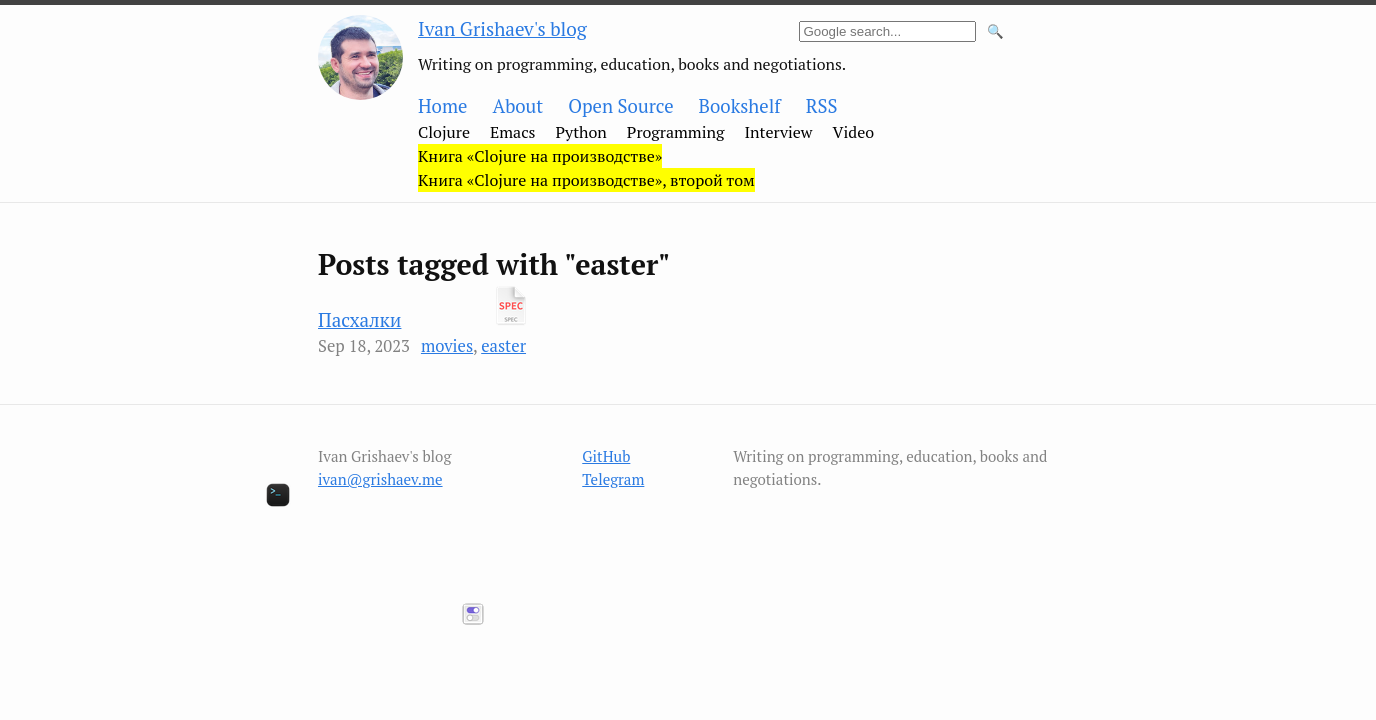 The width and height of the screenshot is (1376, 720). Describe the element at coordinates (473, 614) in the screenshot. I see `open unity tweak tool settings` at that location.